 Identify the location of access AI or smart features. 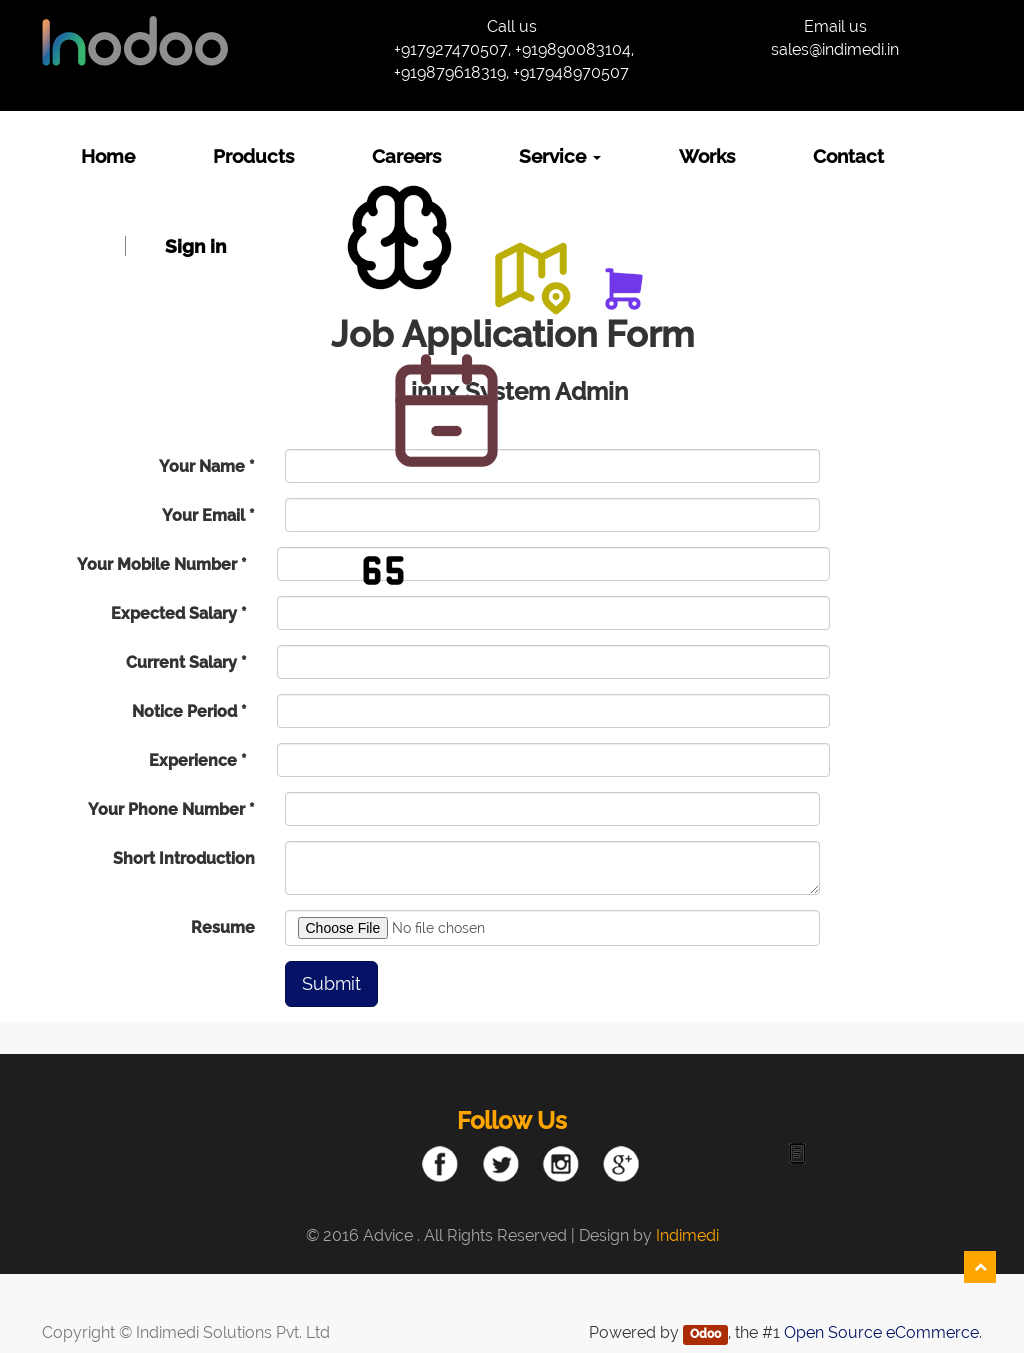
(399, 237).